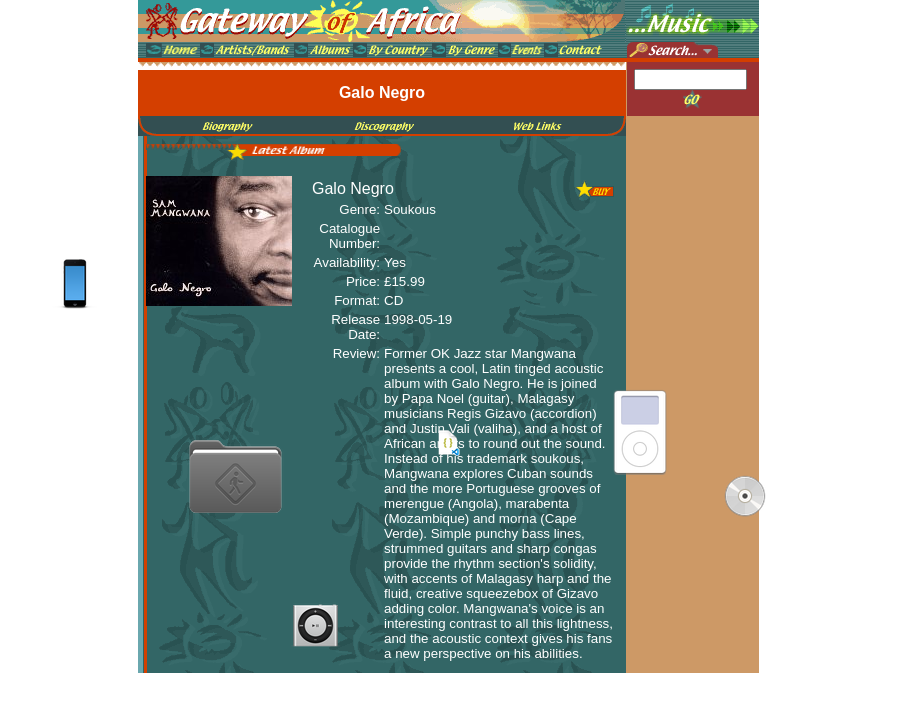 The image size is (897, 720). I want to click on open or edit a JSON file in Visual Studio Code, so click(448, 443).